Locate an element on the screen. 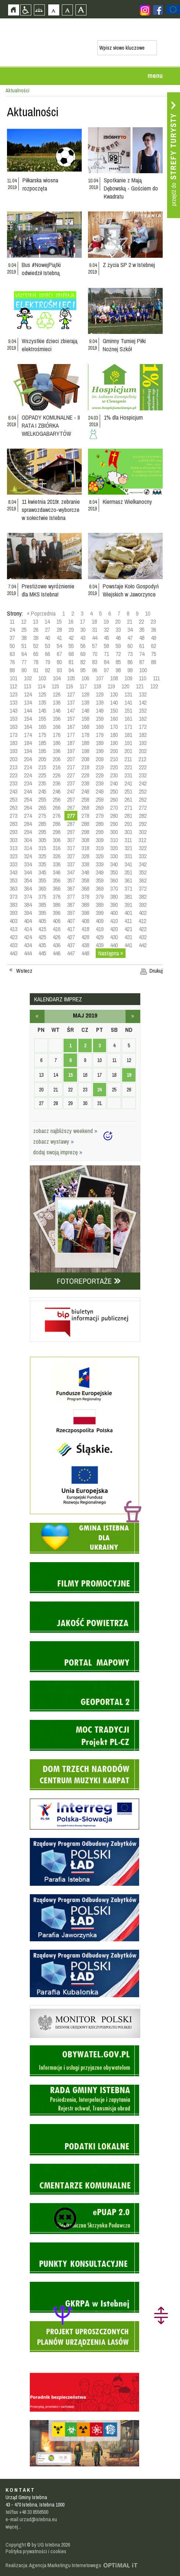 The height and width of the screenshot is (2576, 180). neptune or poseidon symbol in astrology or mythology app is located at coordinates (63, 2315).